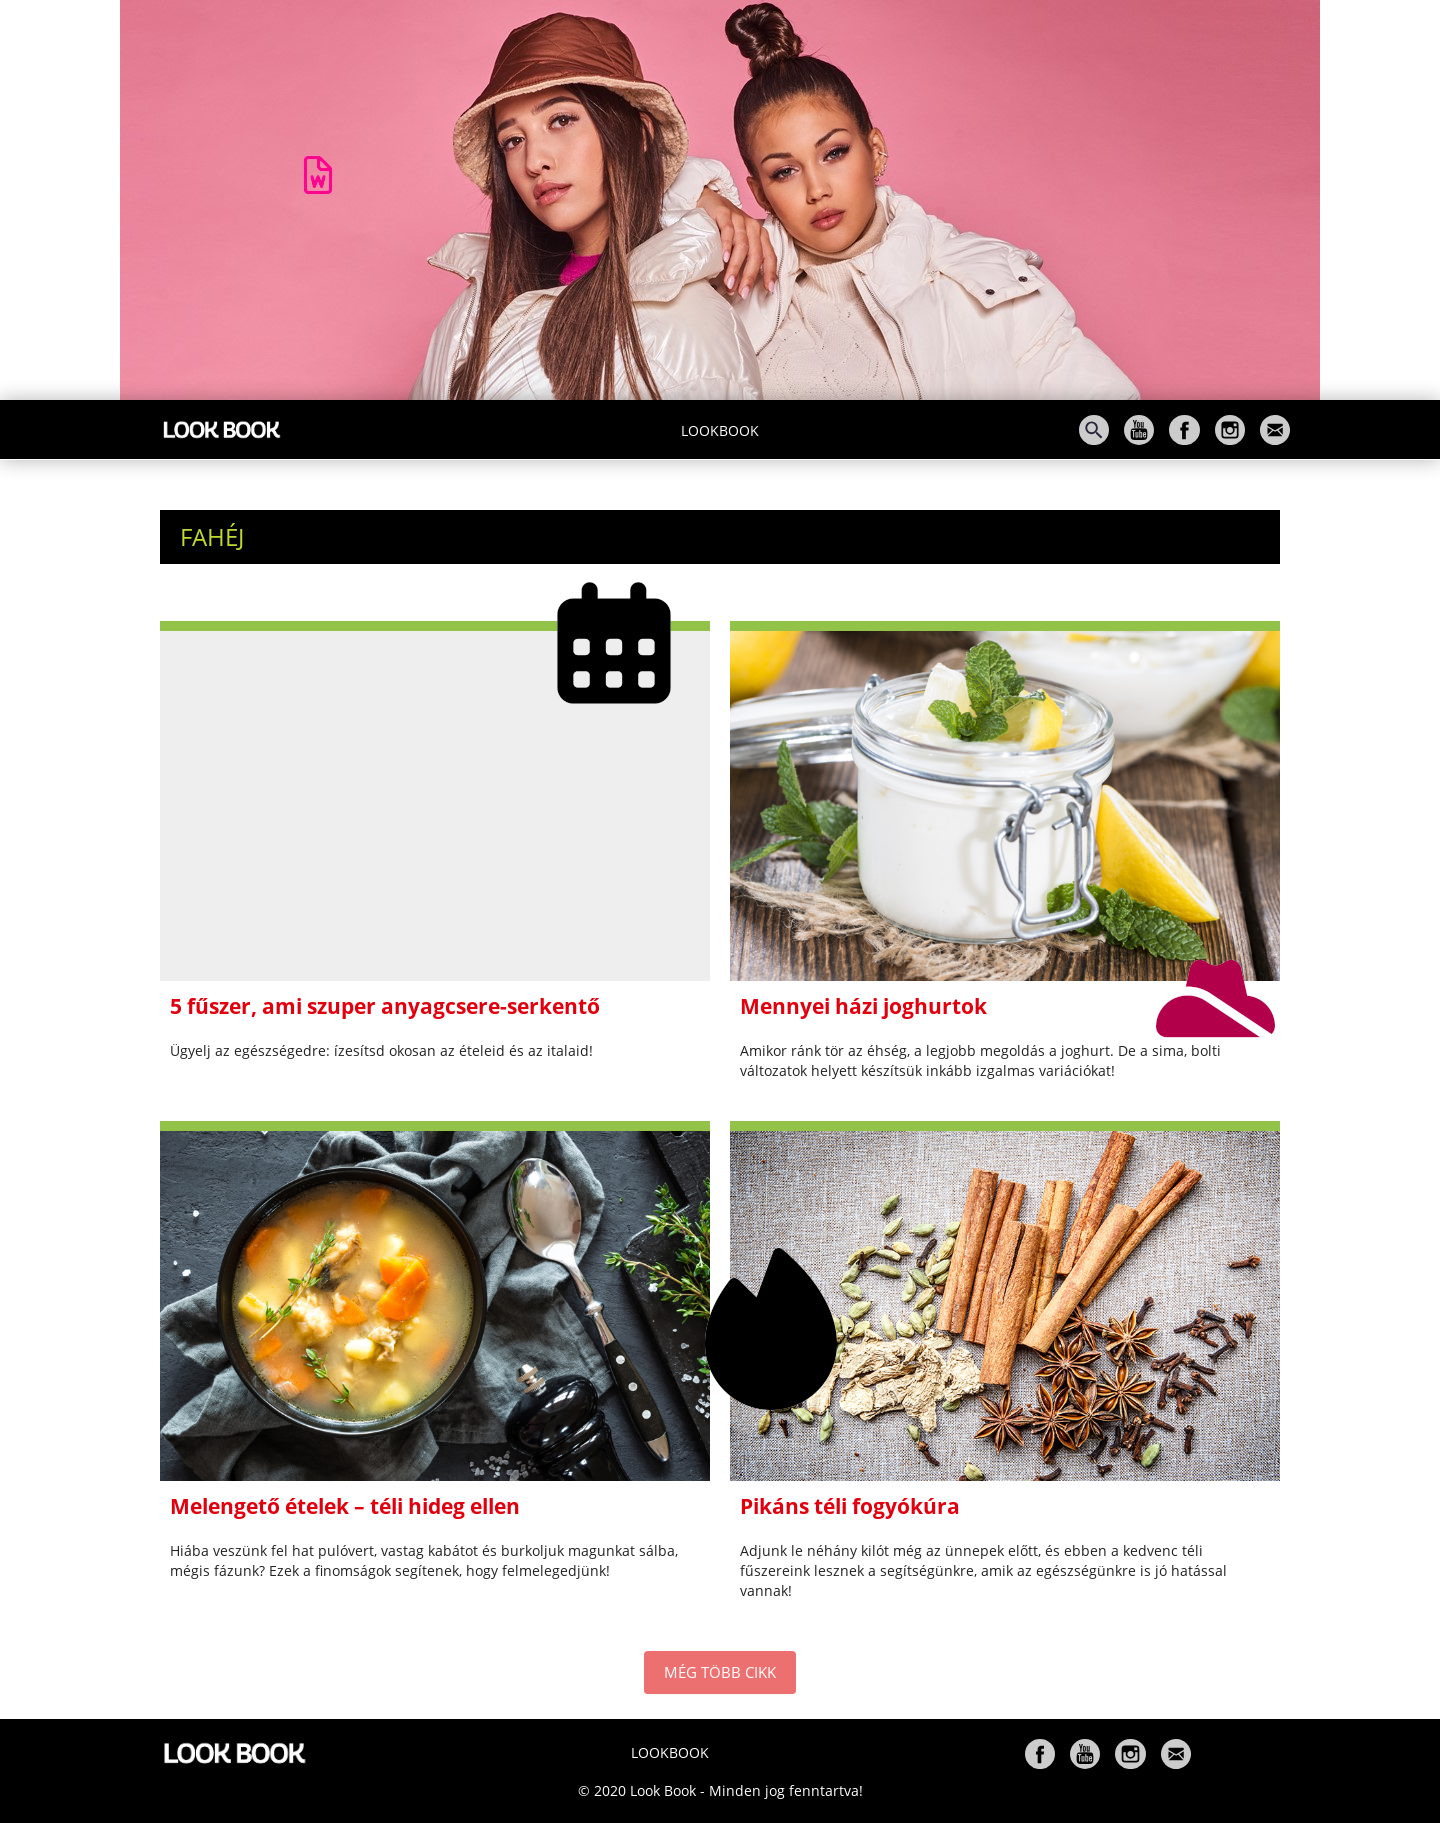 The width and height of the screenshot is (1440, 1823). Describe the element at coordinates (614, 647) in the screenshot. I see `view calendar or schedule` at that location.